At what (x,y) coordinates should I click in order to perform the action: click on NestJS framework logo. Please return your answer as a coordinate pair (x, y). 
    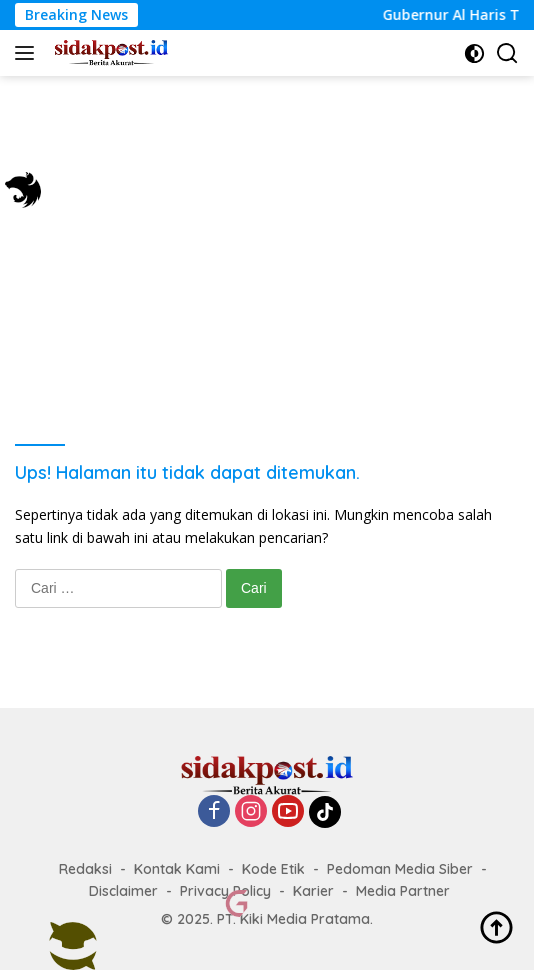
    Looking at the image, I should click on (23, 190).